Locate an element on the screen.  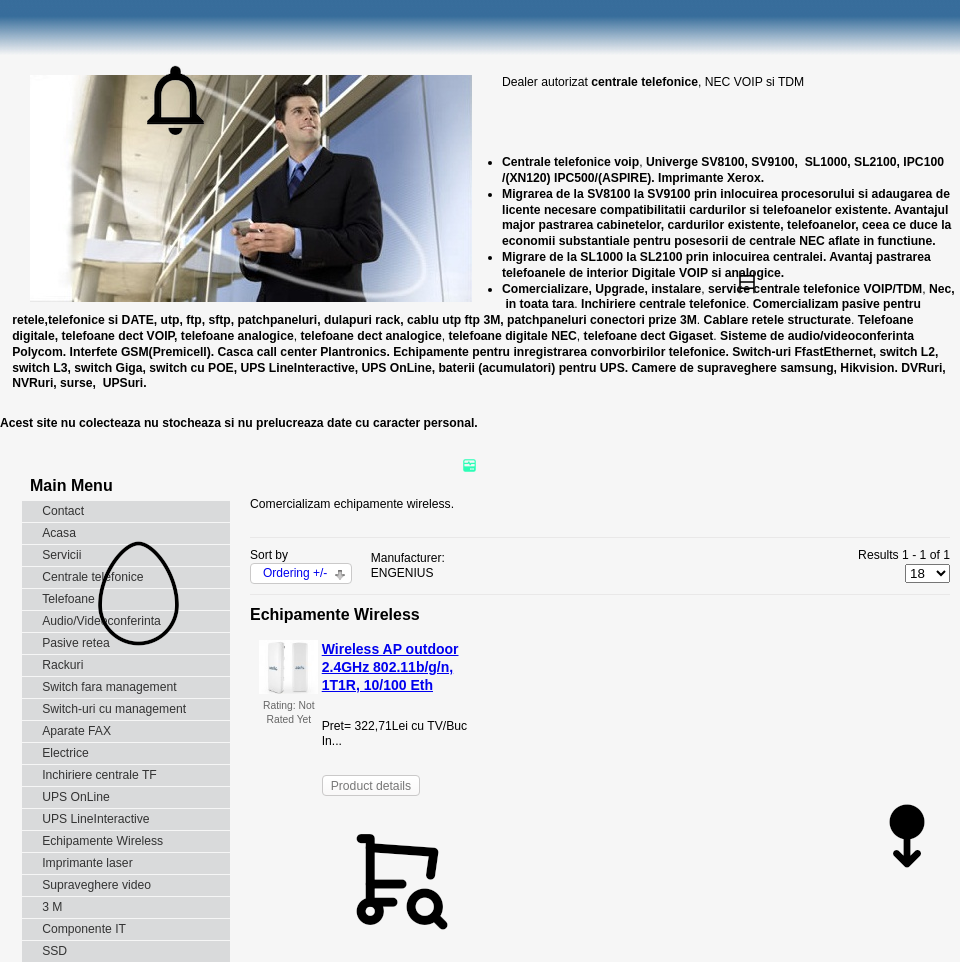
view heart rate or vital signs monitor is located at coordinates (469, 465).